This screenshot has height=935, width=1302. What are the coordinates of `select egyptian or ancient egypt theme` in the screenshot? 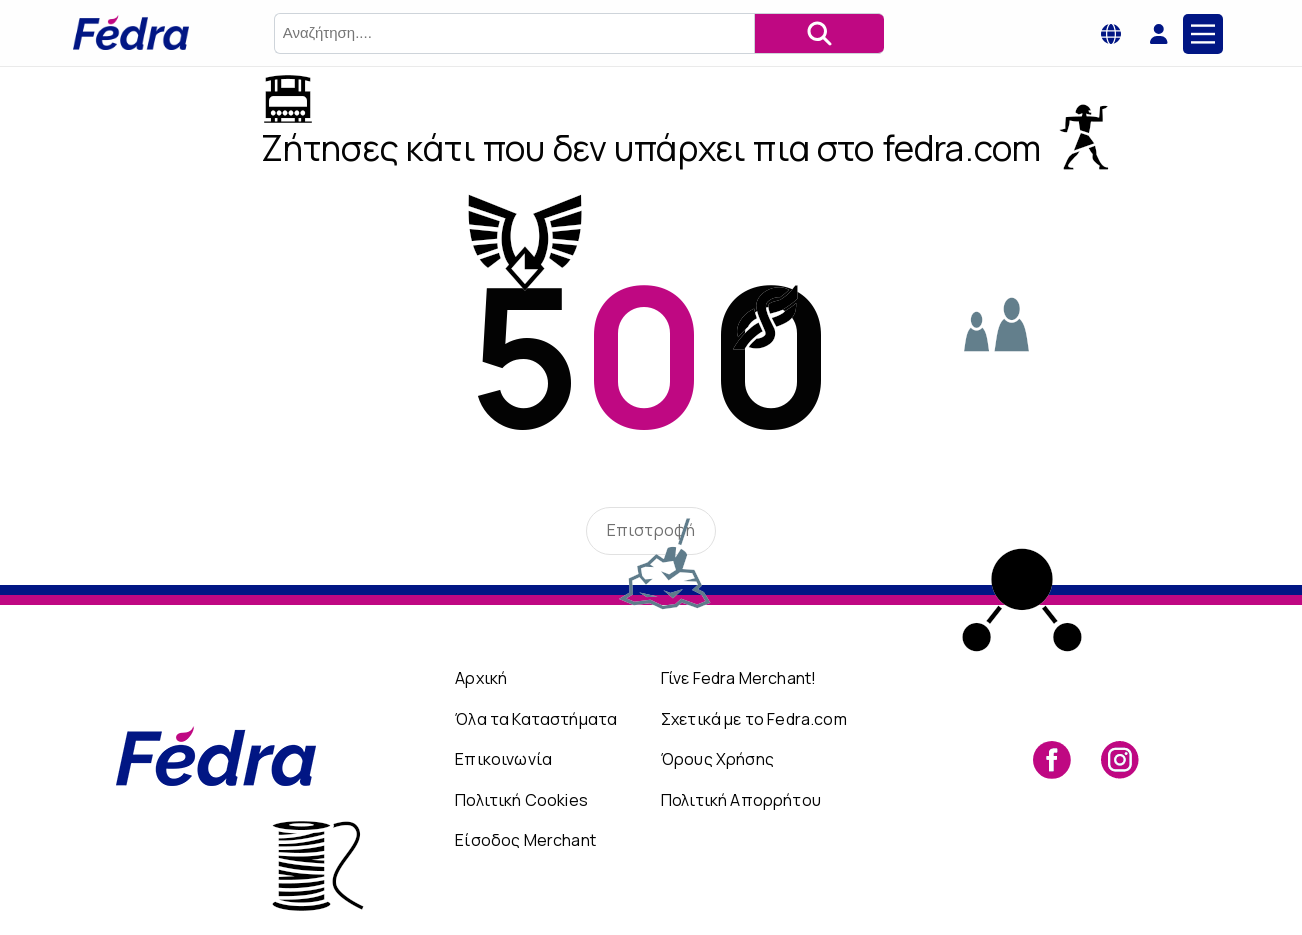 It's located at (1084, 137).